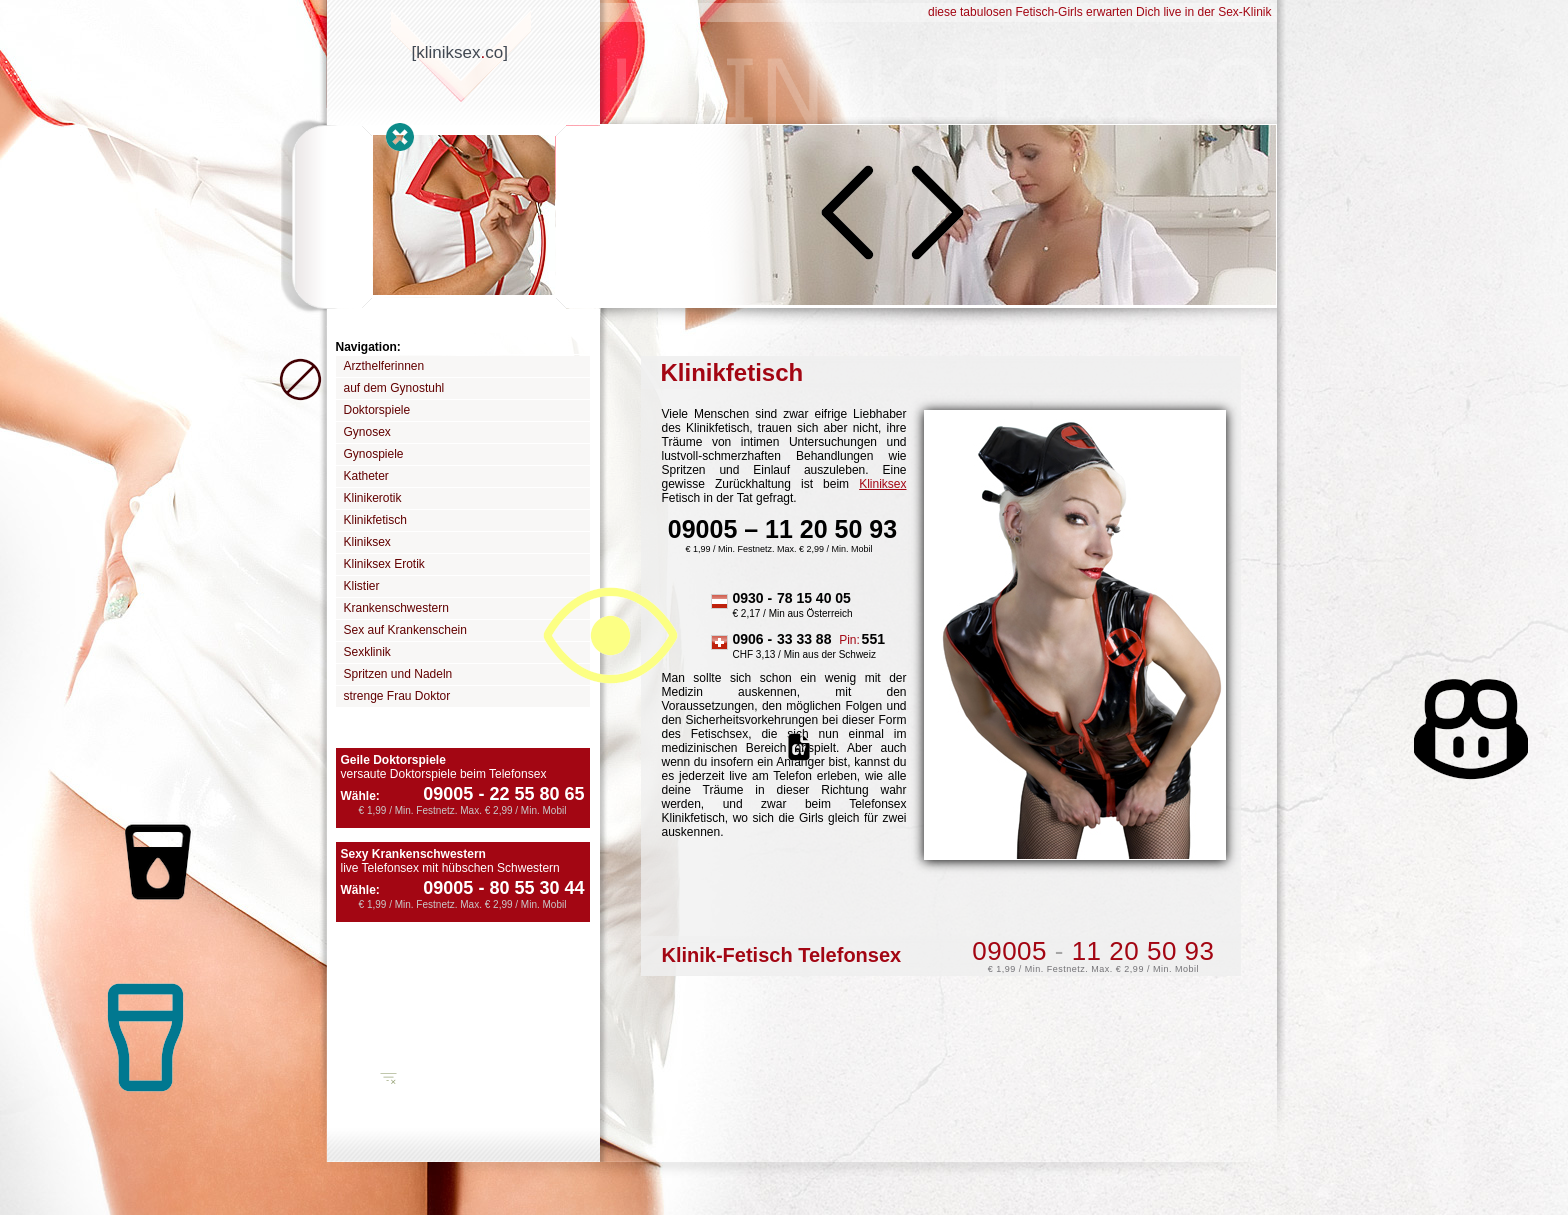 The height and width of the screenshot is (1215, 1568). Describe the element at coordinates (400, 137) in the screenshot. I see `close or dismiss a dialog` at that location.